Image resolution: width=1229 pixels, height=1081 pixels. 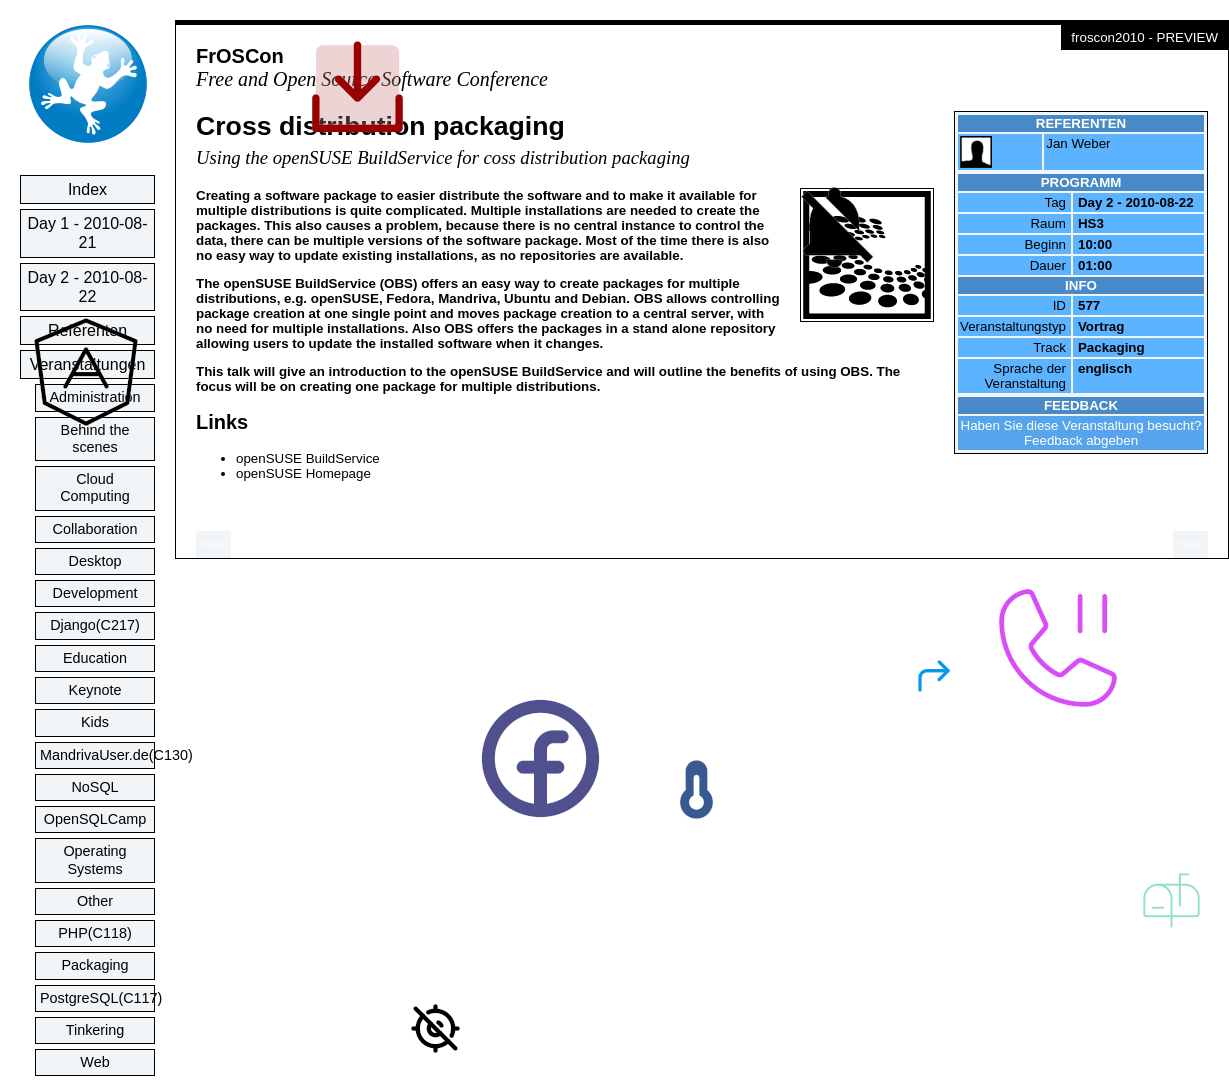 I want to click on access your mailbox or inbox, so click(x=1171, y=901).